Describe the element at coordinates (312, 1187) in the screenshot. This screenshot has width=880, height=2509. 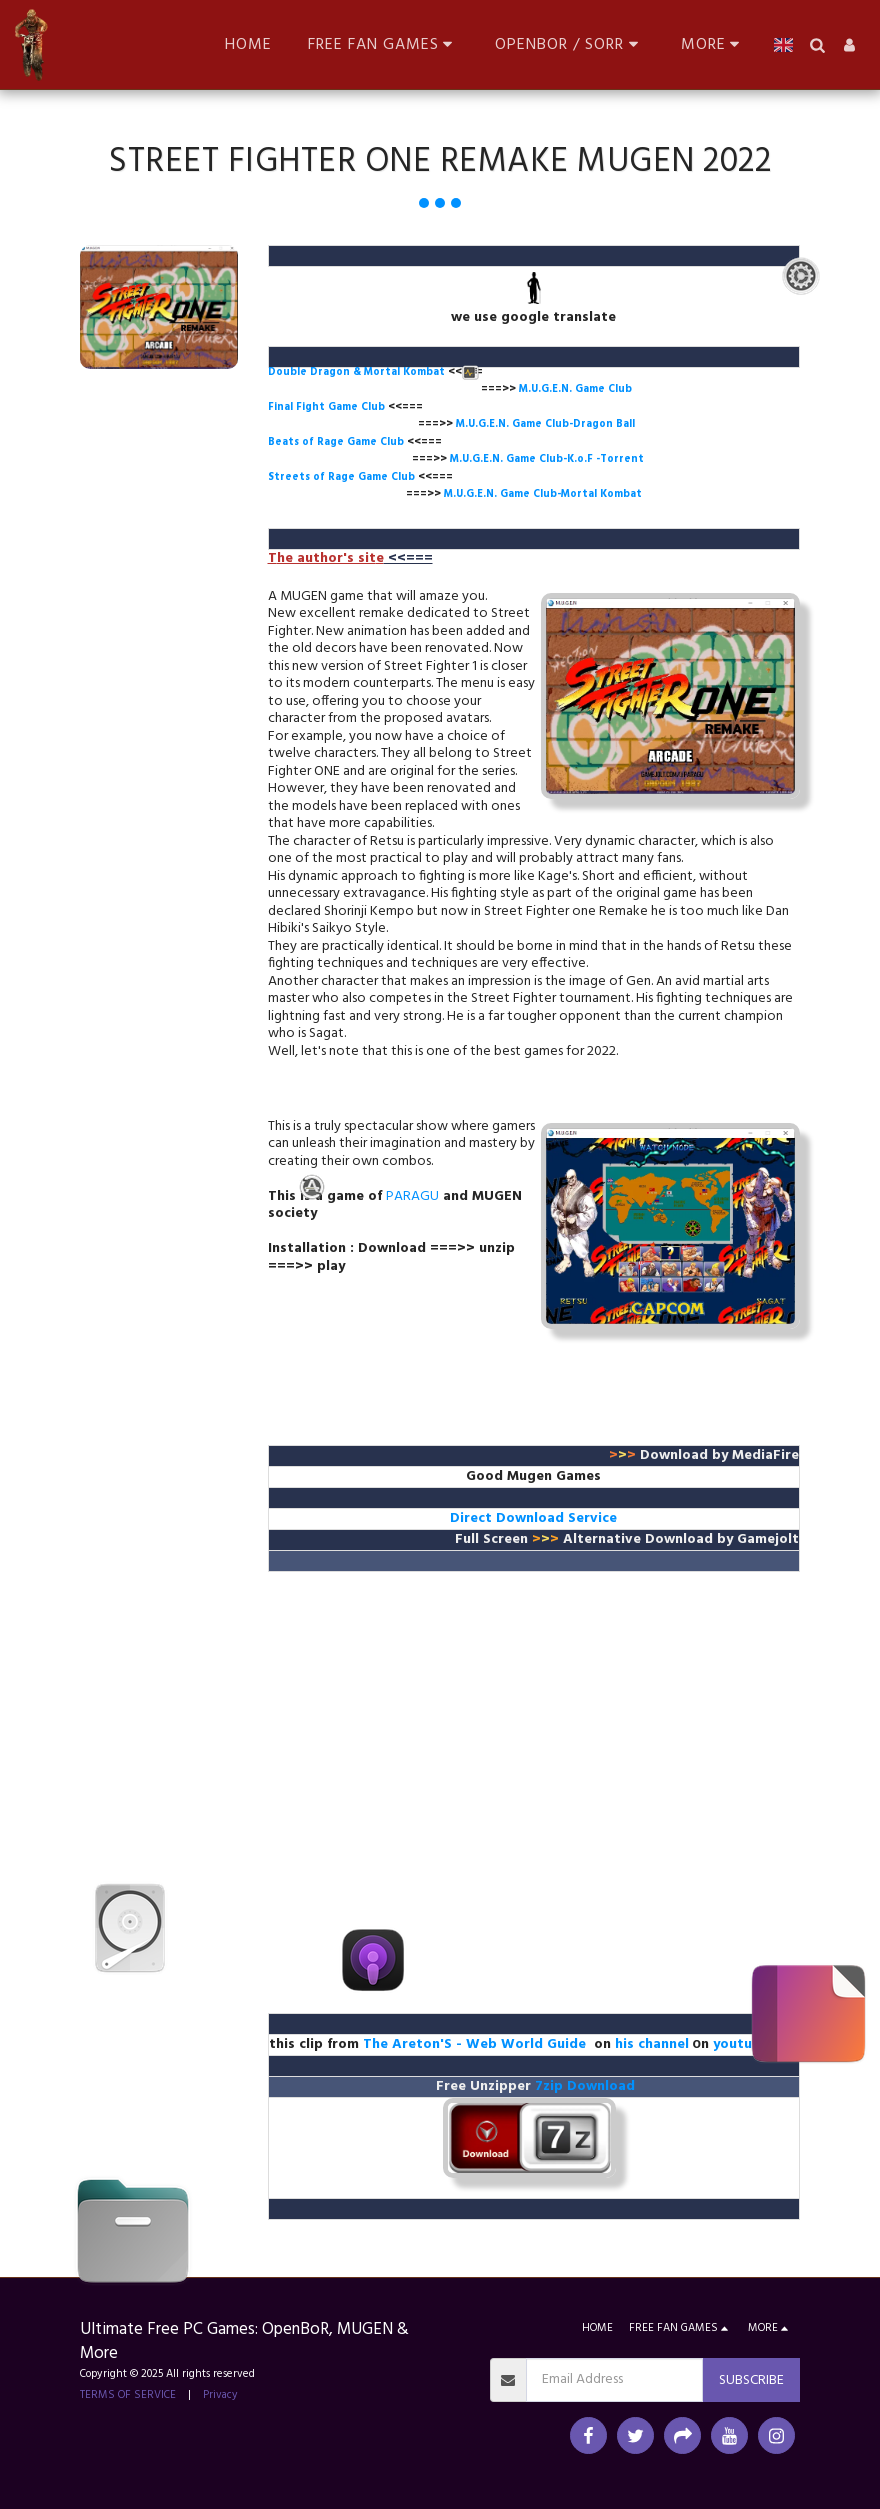
I see `check for available software updates` at that location.